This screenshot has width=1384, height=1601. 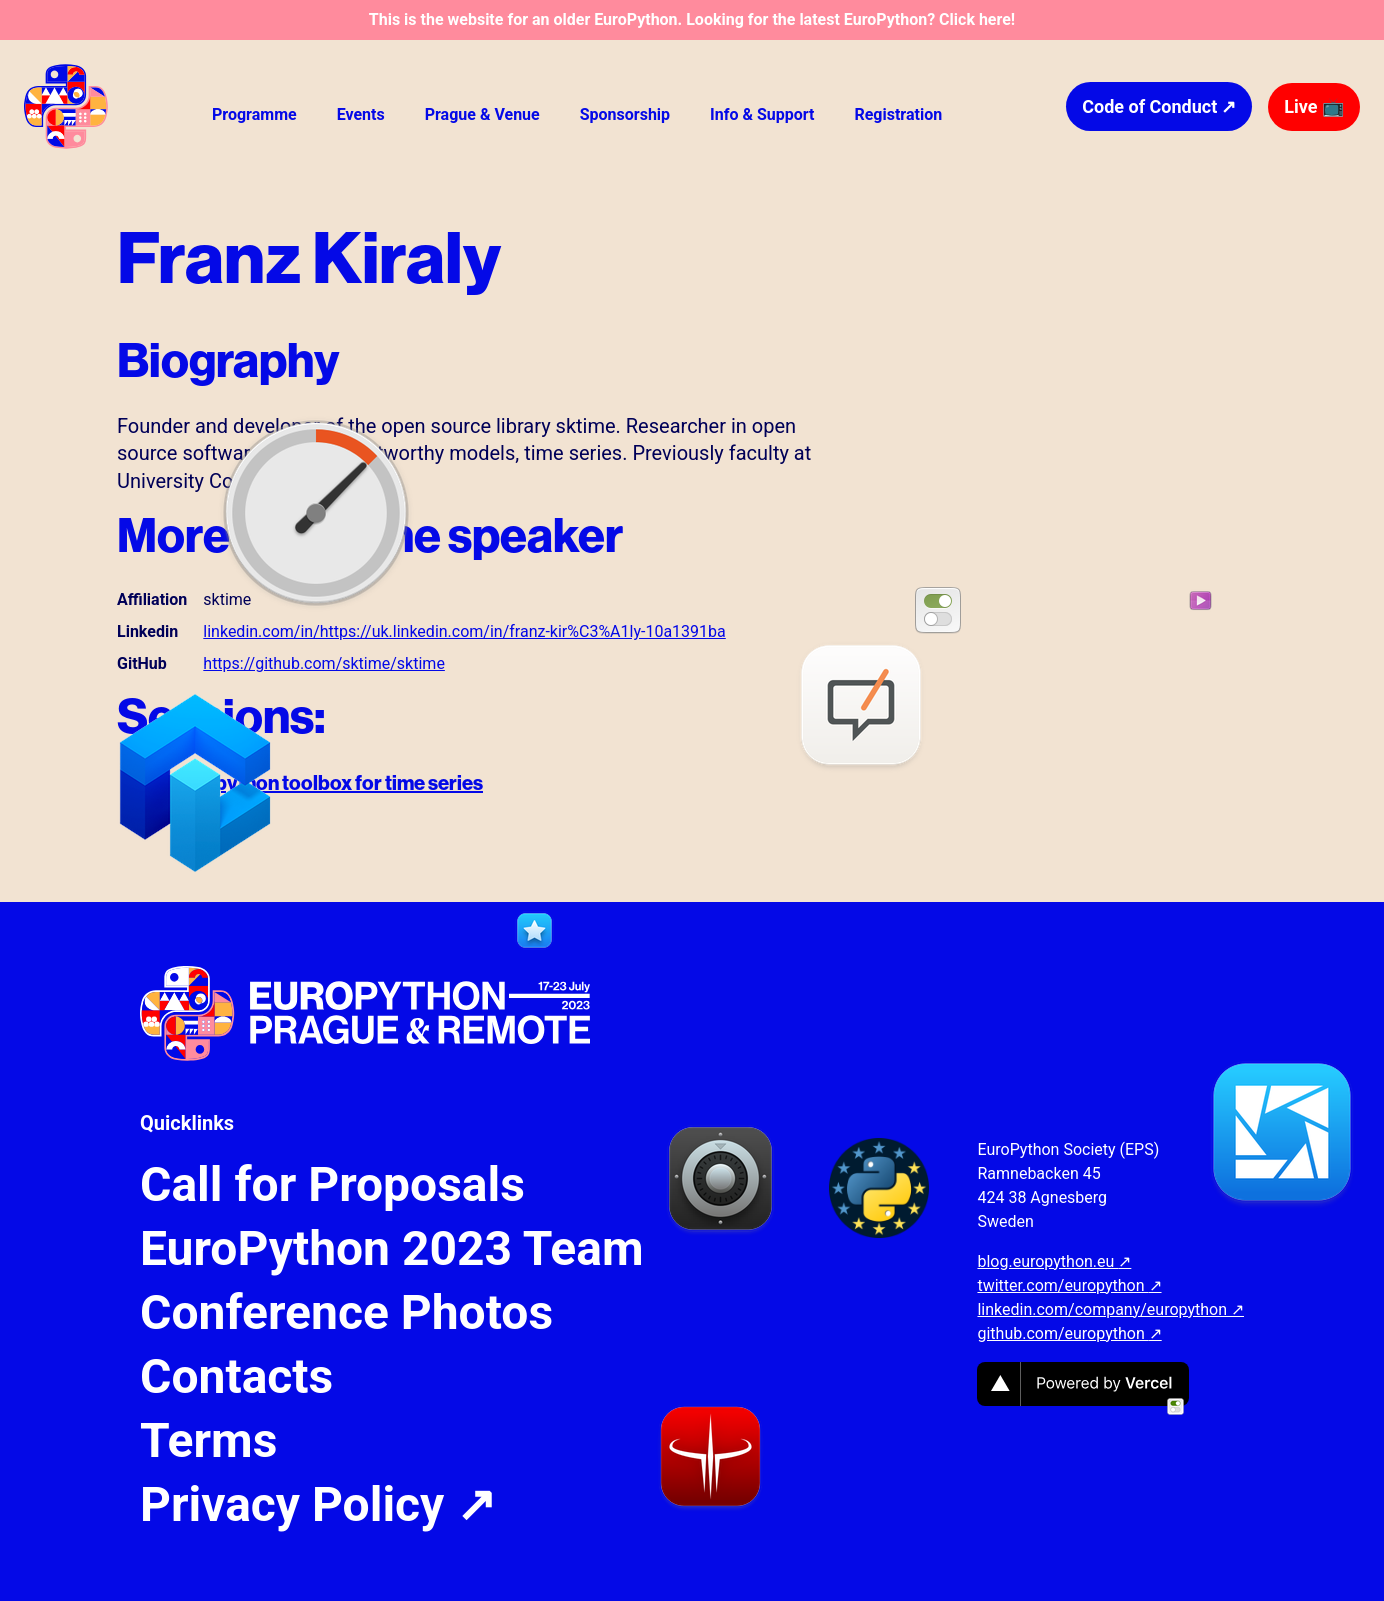 What do you see at coordinates (938, 610) in the screenshot?
I see `open desktop preferences or settings` at bounding box center [938, 610].